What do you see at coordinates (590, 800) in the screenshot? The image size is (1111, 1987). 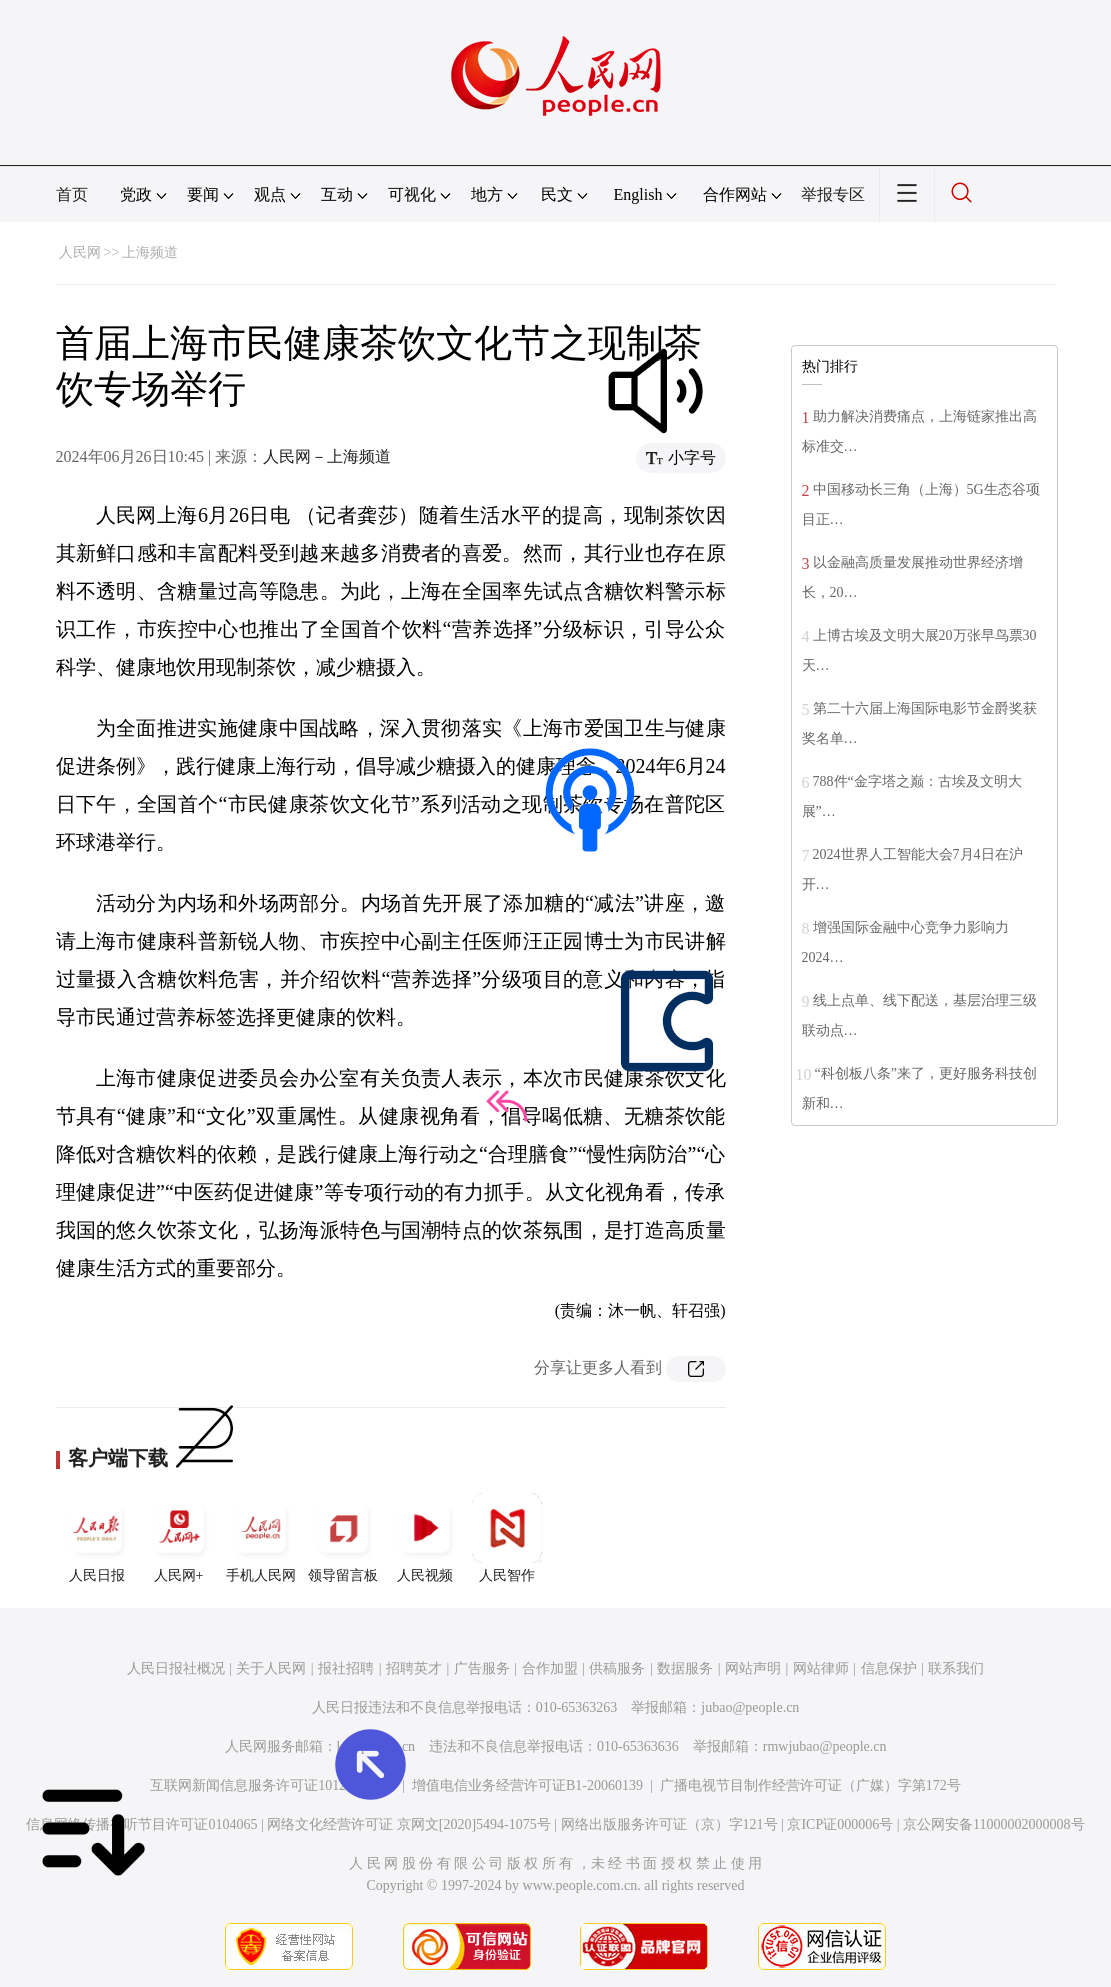 I see `start a live broadcast or stream` at bounding box center [590, 800].